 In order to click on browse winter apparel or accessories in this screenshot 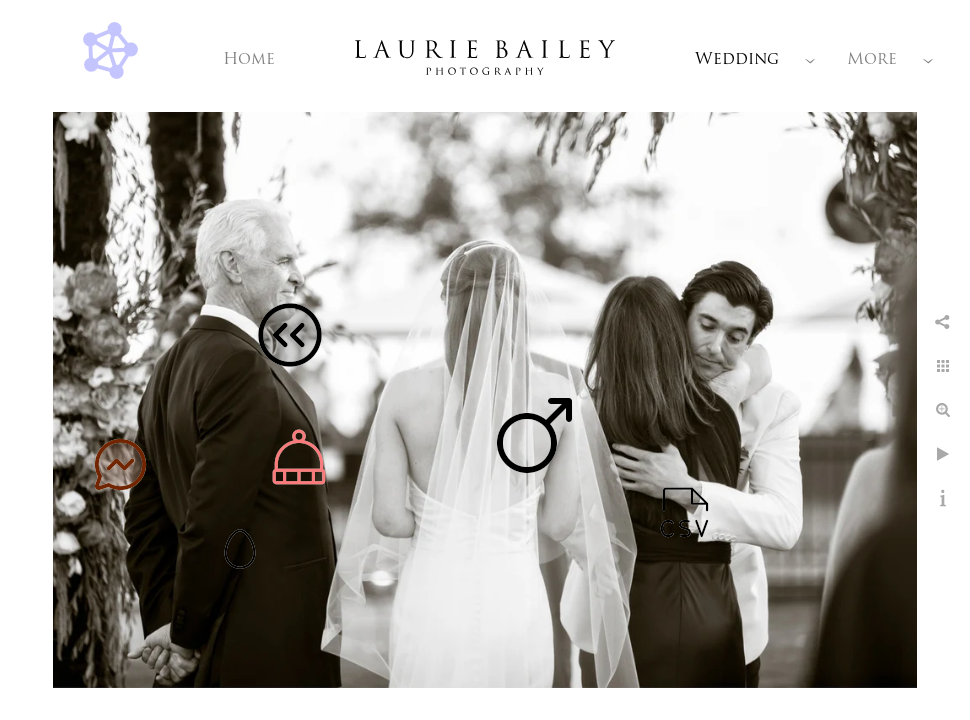, I will do `click(299, 460)`.